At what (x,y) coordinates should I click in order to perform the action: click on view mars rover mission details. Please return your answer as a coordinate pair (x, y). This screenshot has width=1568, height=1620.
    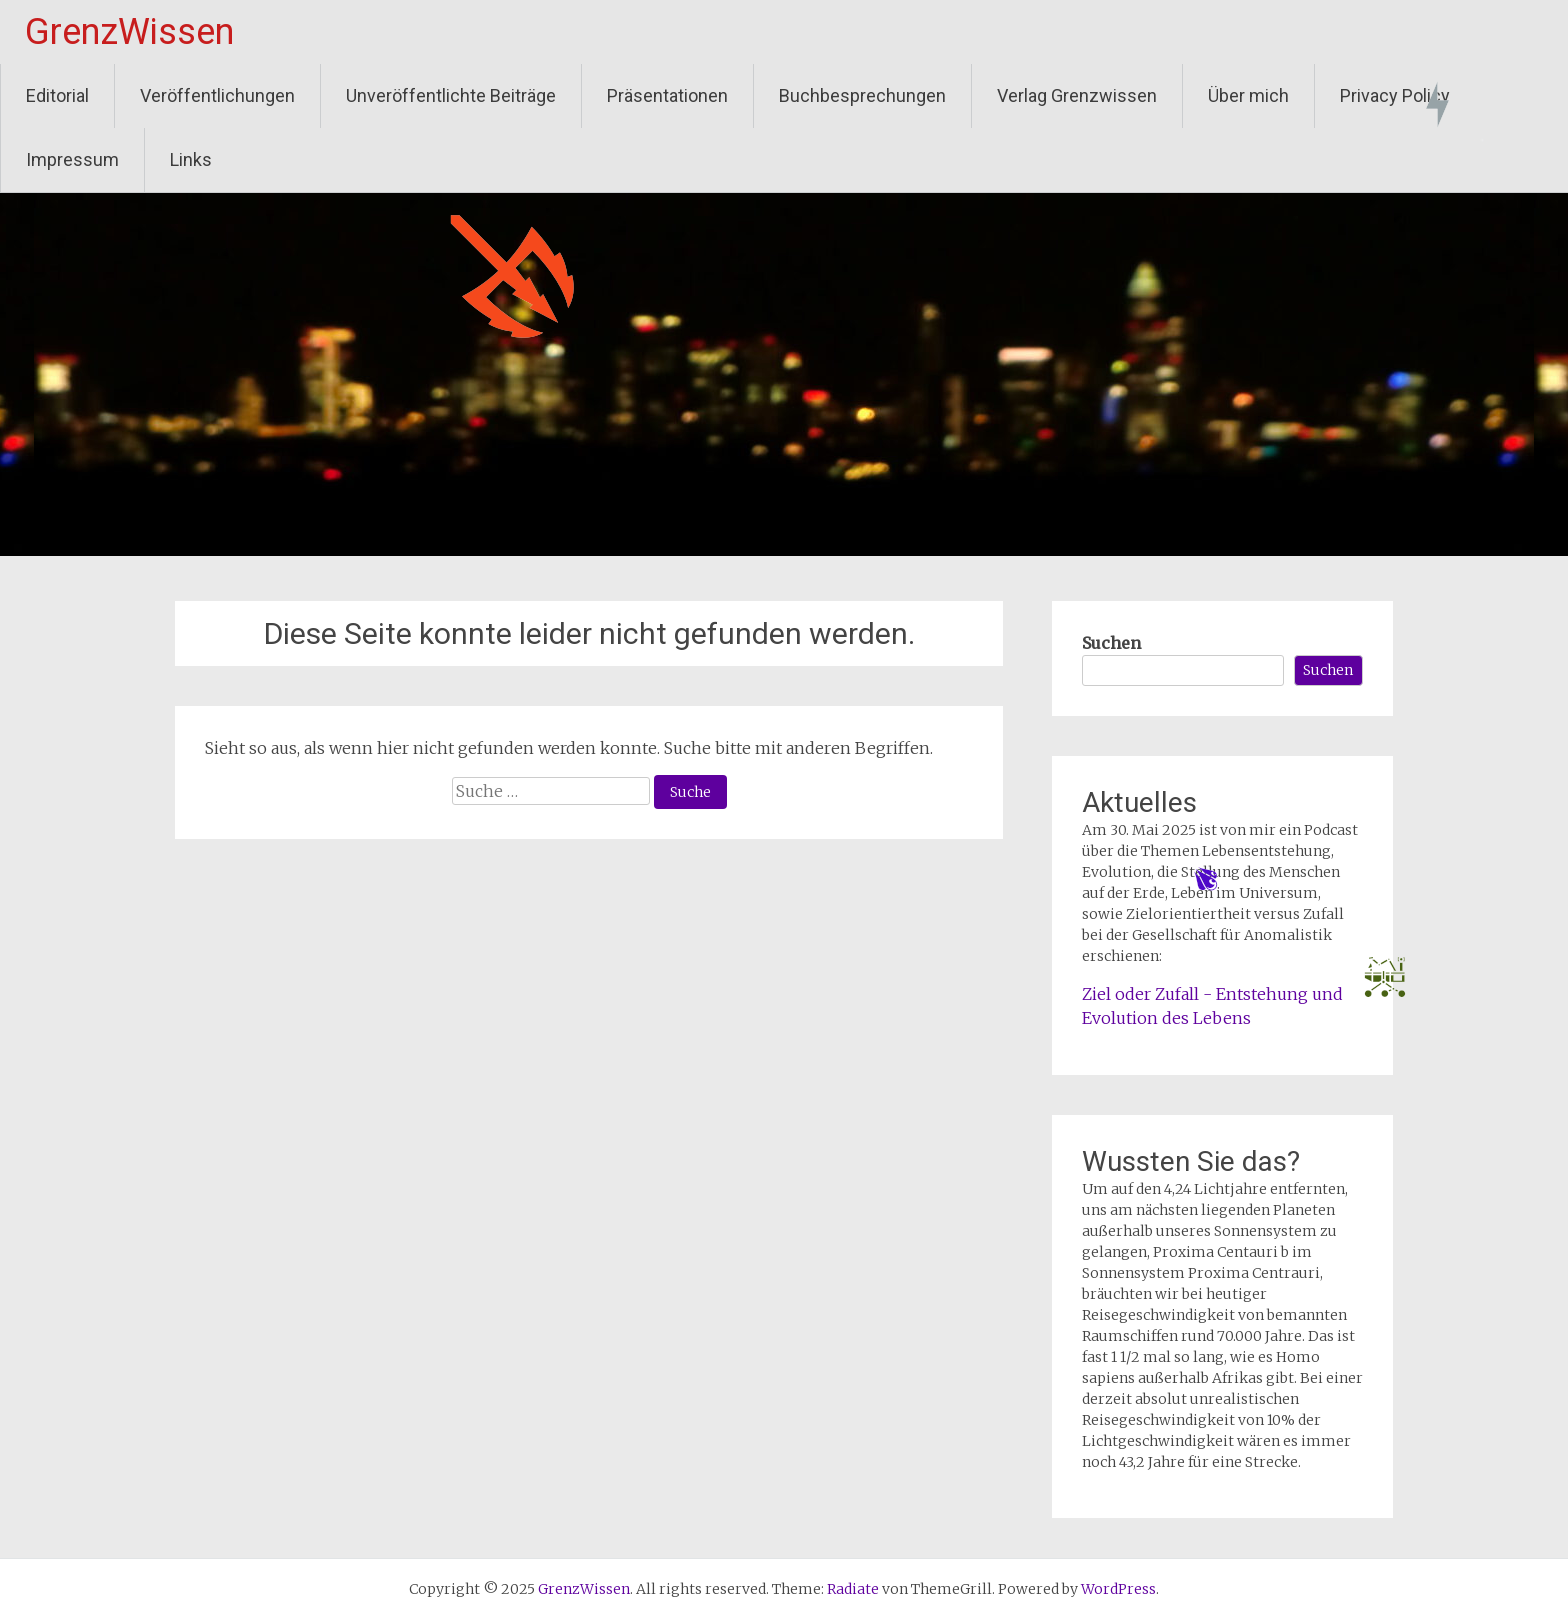
    Looking at the image, I should click on (1385, 977).